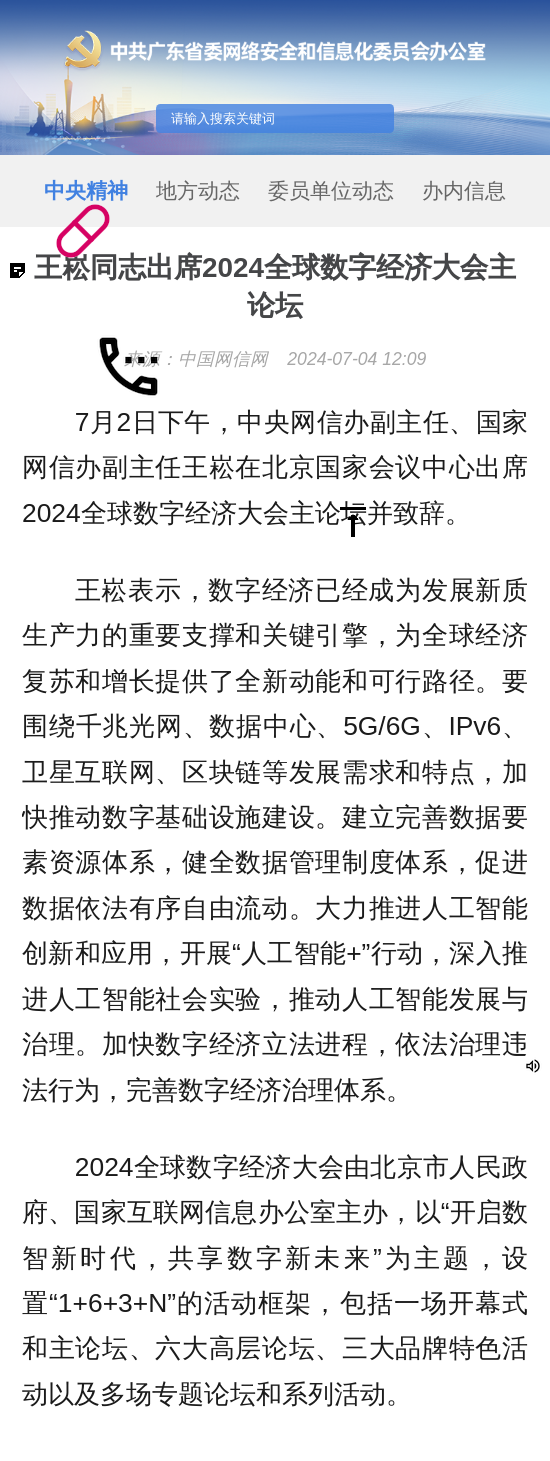 The image size is (550, 1461). What do you see at coordinates (533, 1066) in the screenshot?
I see `increase or unmute audio volume` at bounding box center [533, 1066].